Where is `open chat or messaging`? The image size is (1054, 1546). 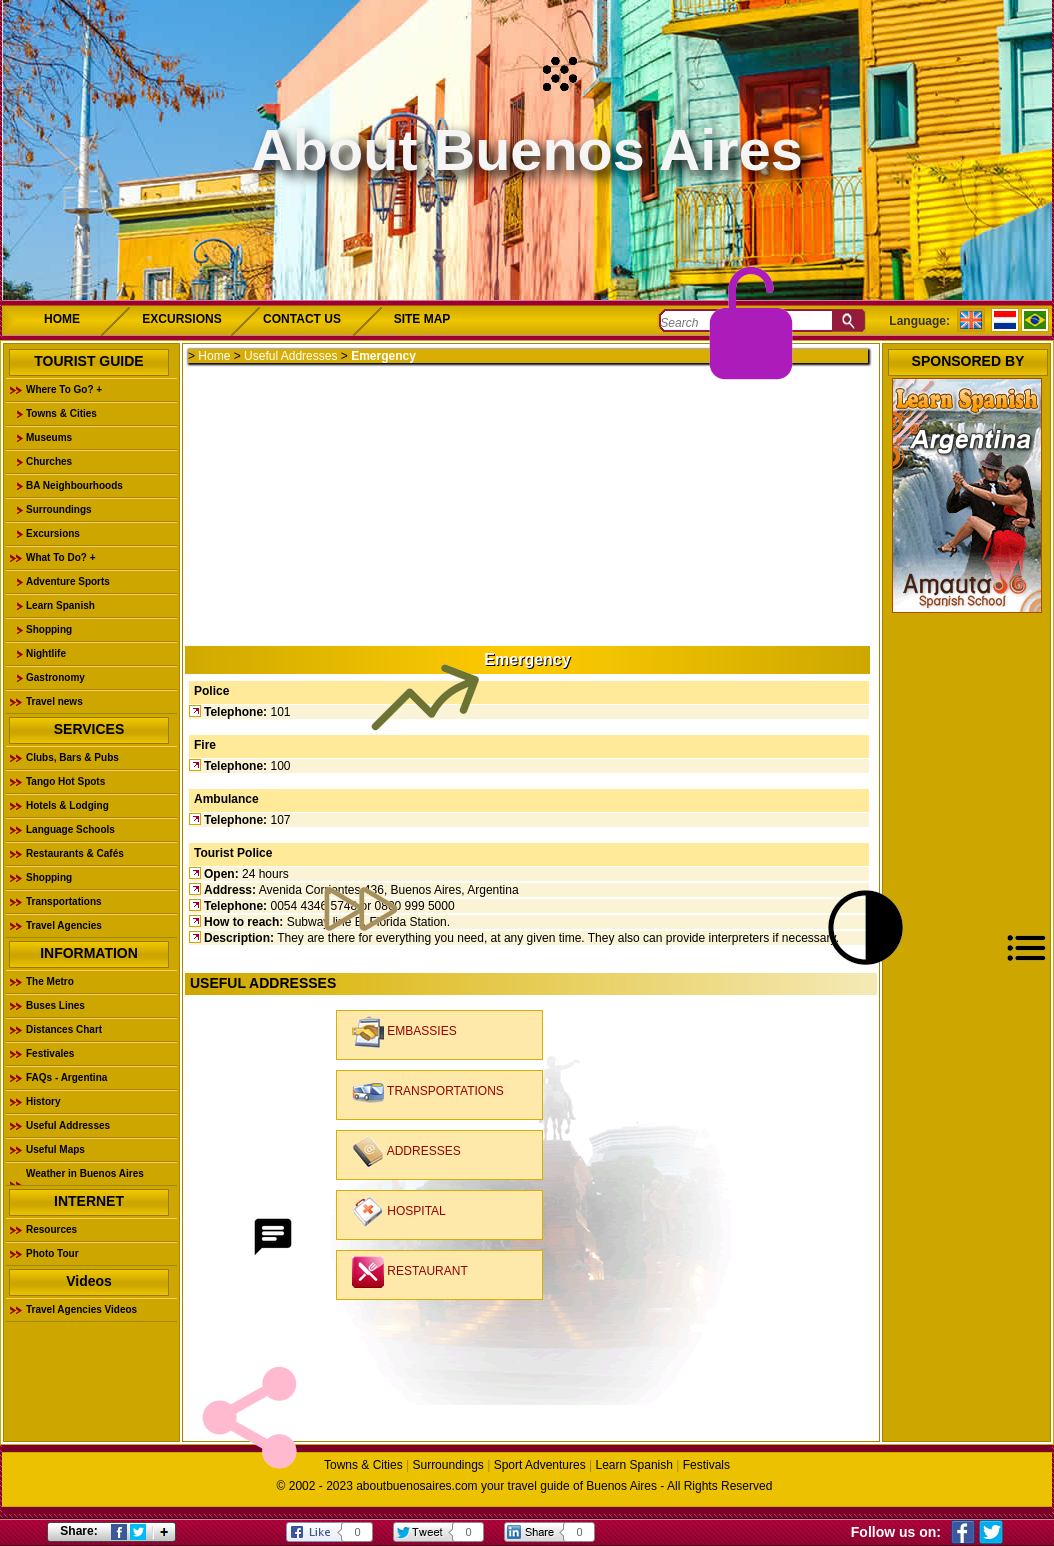 open chat or messaging is located at coordinates (273, 1237).